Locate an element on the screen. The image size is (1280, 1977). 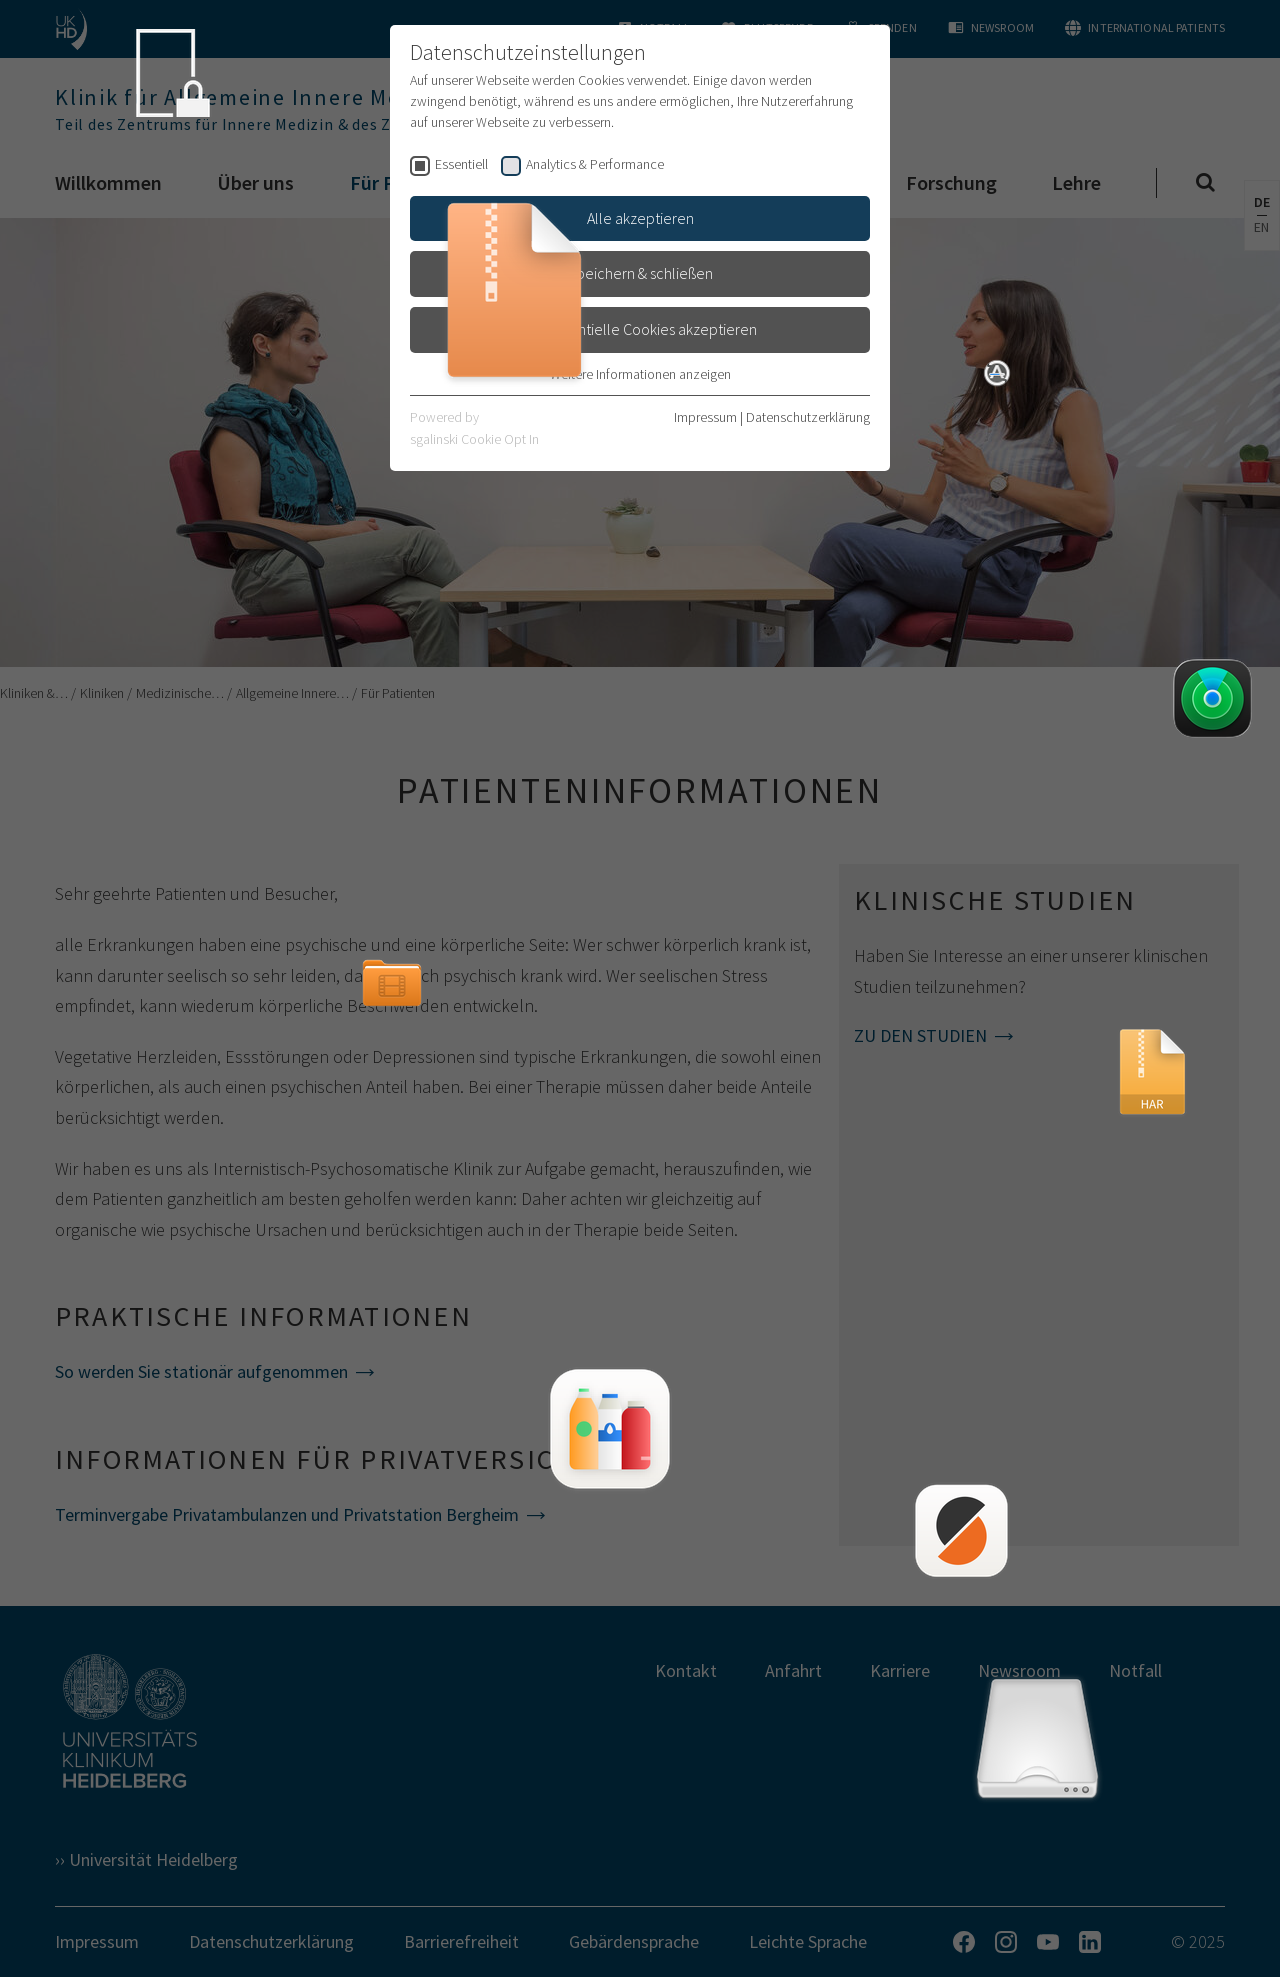
access scanner device settings is located at coordinates (1037, 1739).